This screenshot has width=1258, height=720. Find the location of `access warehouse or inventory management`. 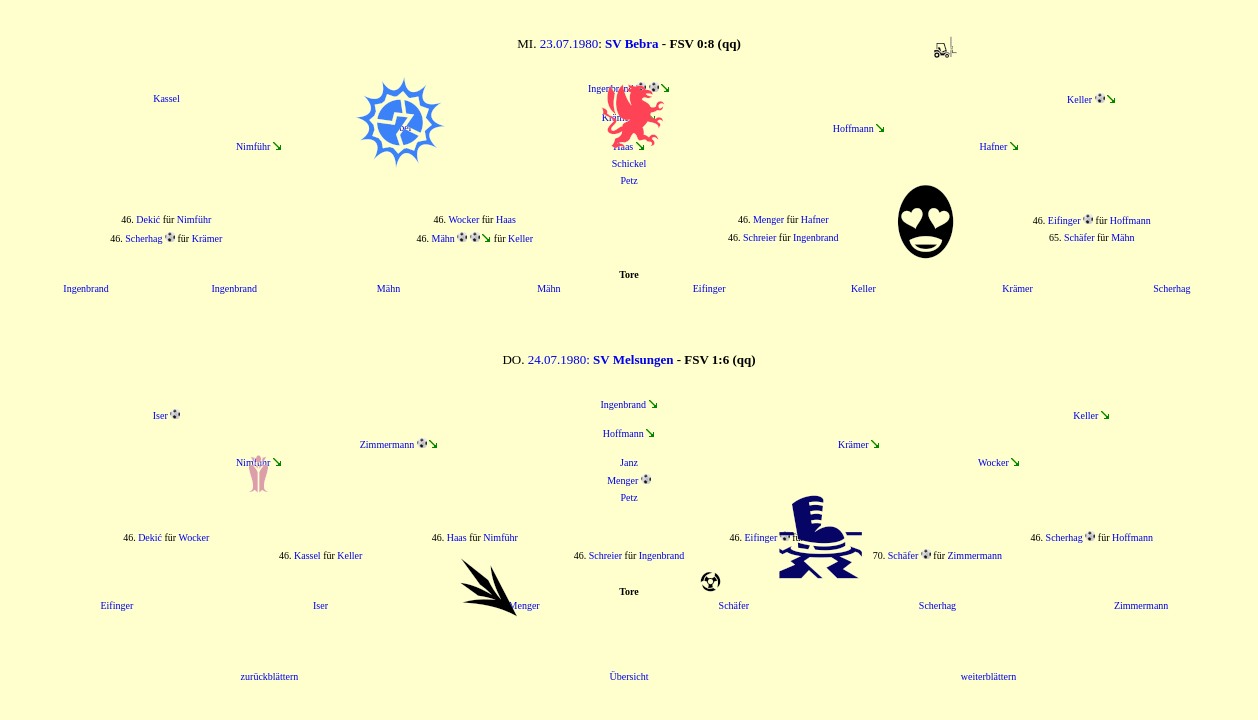

access warehouse or inventory management is located at coordinates (945, 46).